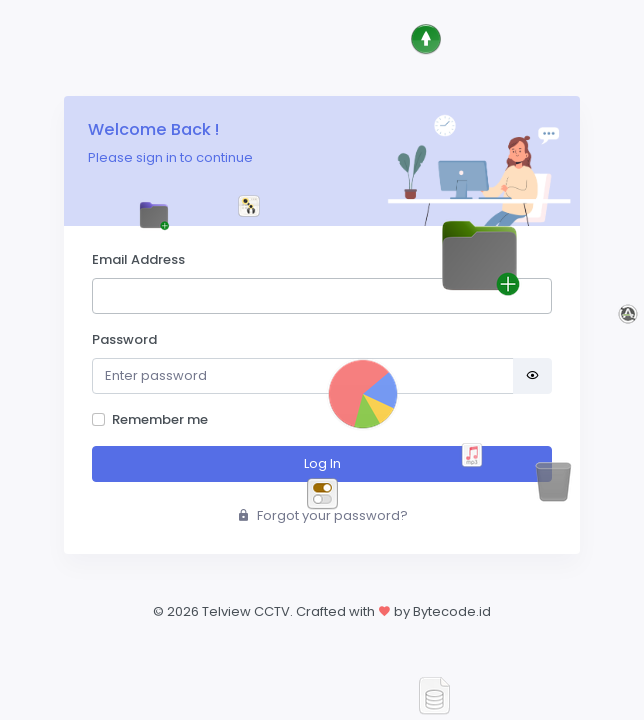 The height and width of the screenshot is (720, 644). Describe the element at coordinates (553, 481) in the screenshot. I see `empty trash bin ready to receive deleted items` at that location.